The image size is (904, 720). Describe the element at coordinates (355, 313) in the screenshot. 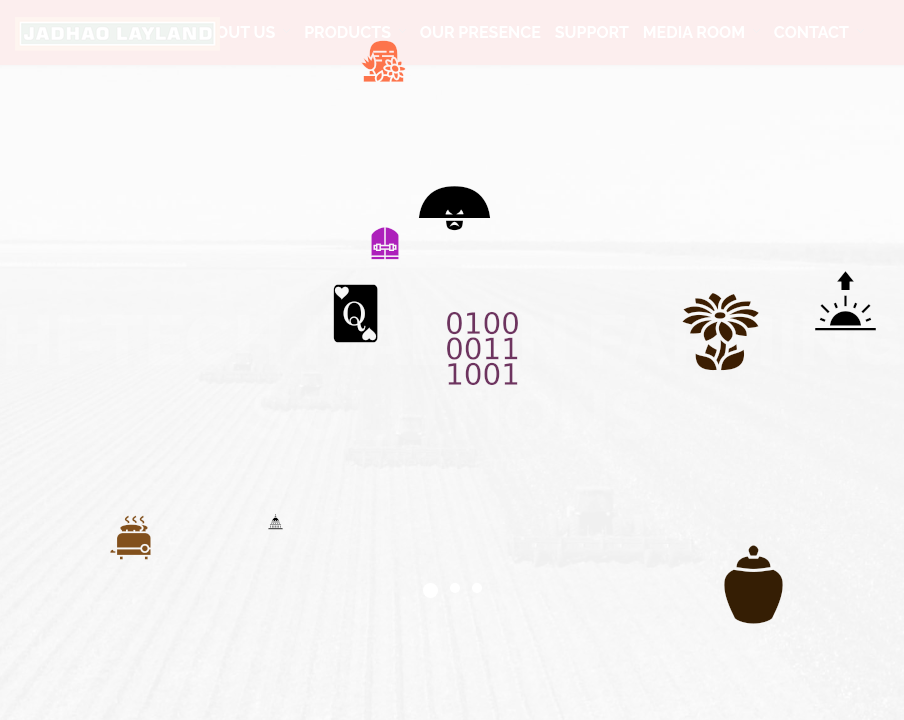

I see `queen of hearts playing card` at that location.